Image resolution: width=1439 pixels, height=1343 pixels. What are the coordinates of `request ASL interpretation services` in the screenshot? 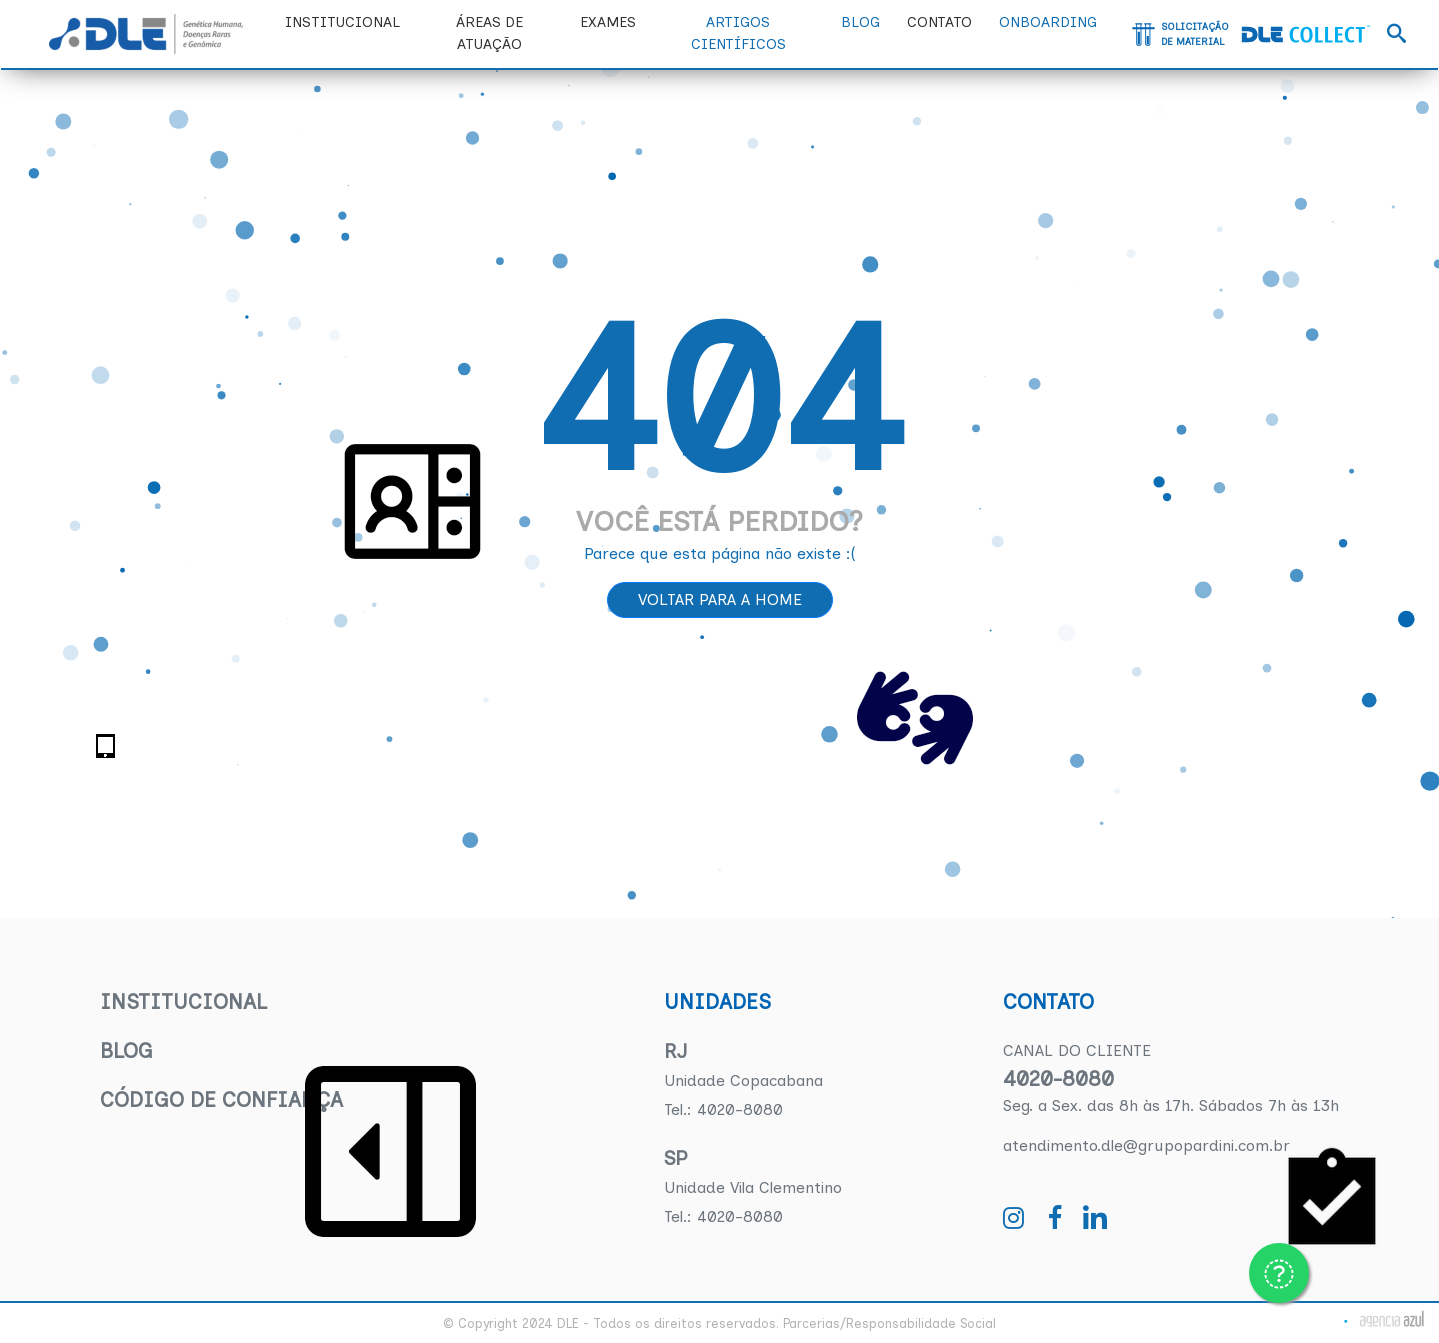 It's located at (915, 718).